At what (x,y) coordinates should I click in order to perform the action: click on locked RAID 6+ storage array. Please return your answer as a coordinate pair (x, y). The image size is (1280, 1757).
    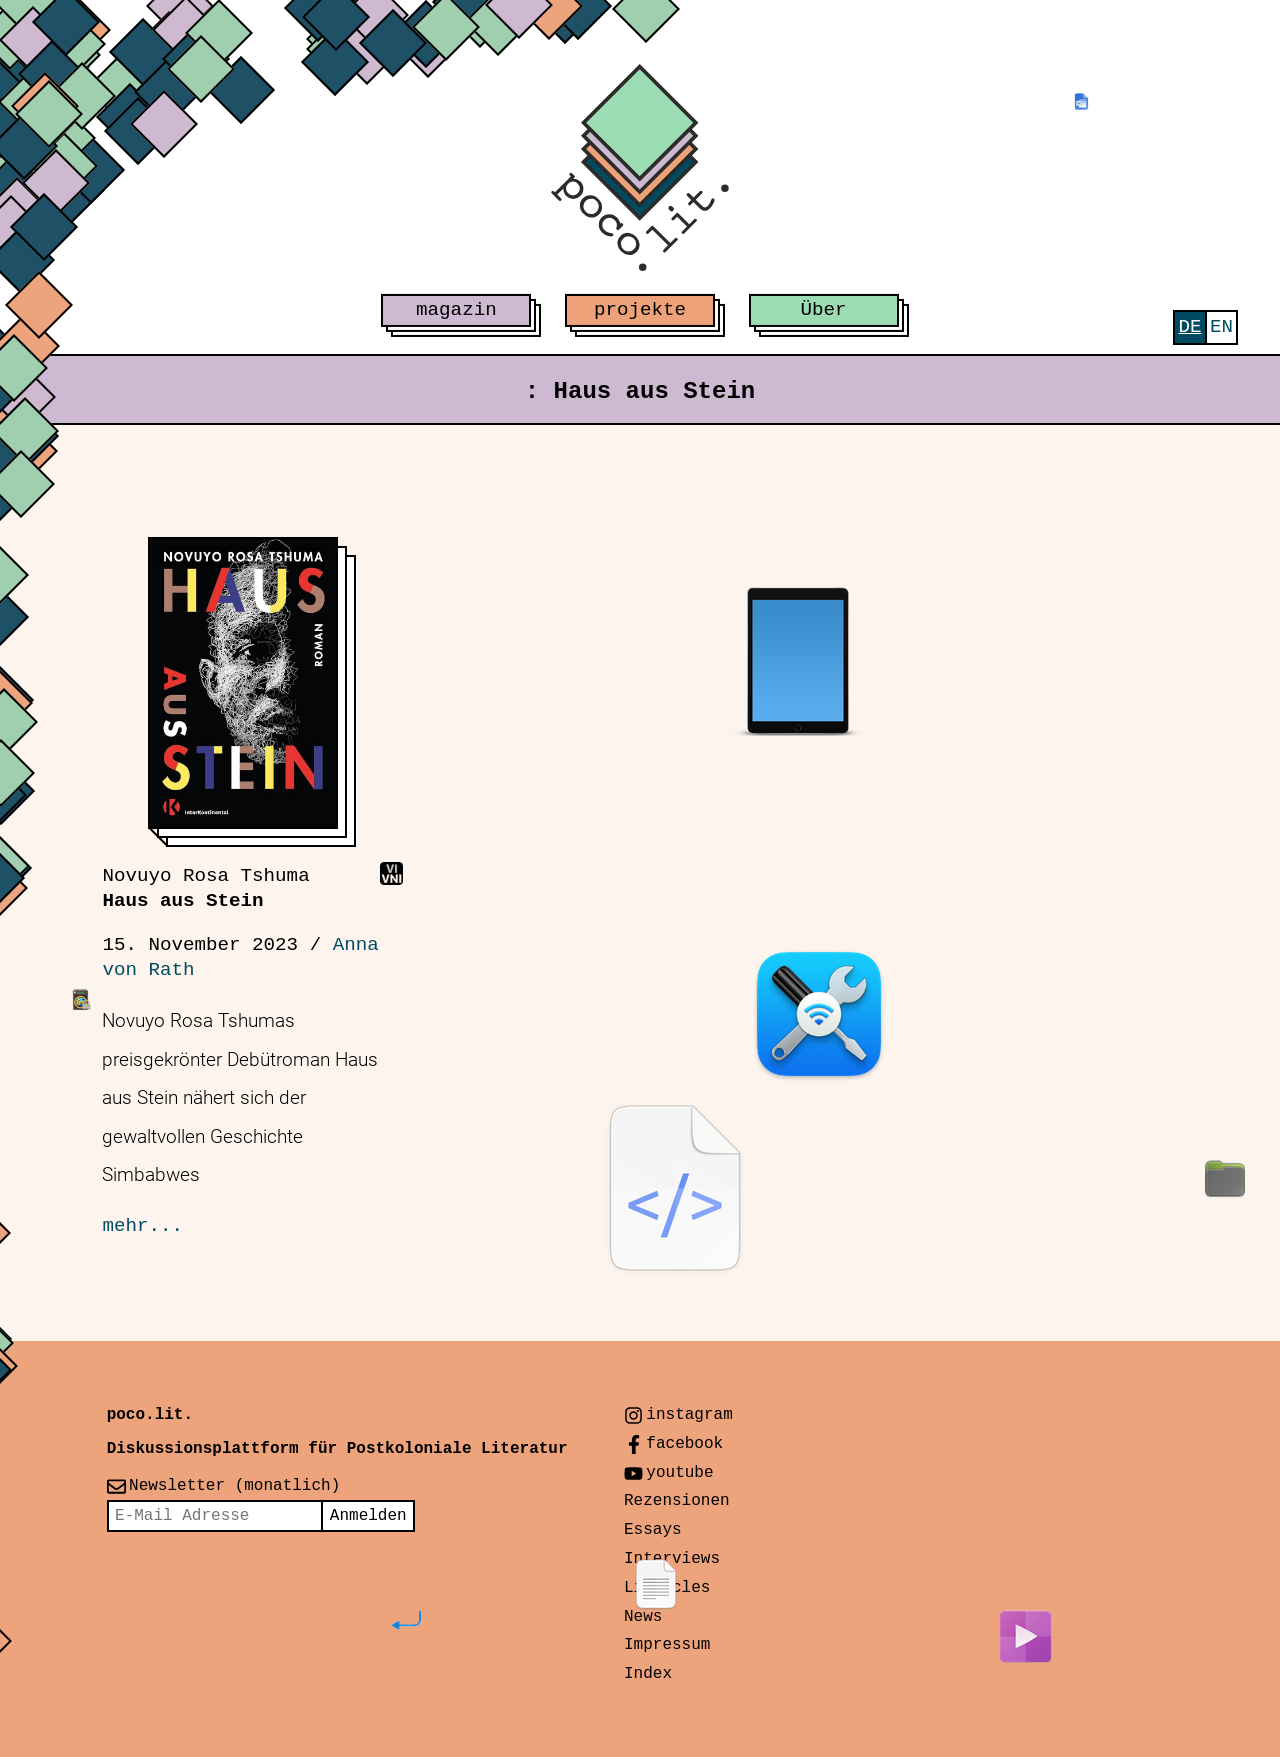
    Looking at the image, I should click on (80, 999).